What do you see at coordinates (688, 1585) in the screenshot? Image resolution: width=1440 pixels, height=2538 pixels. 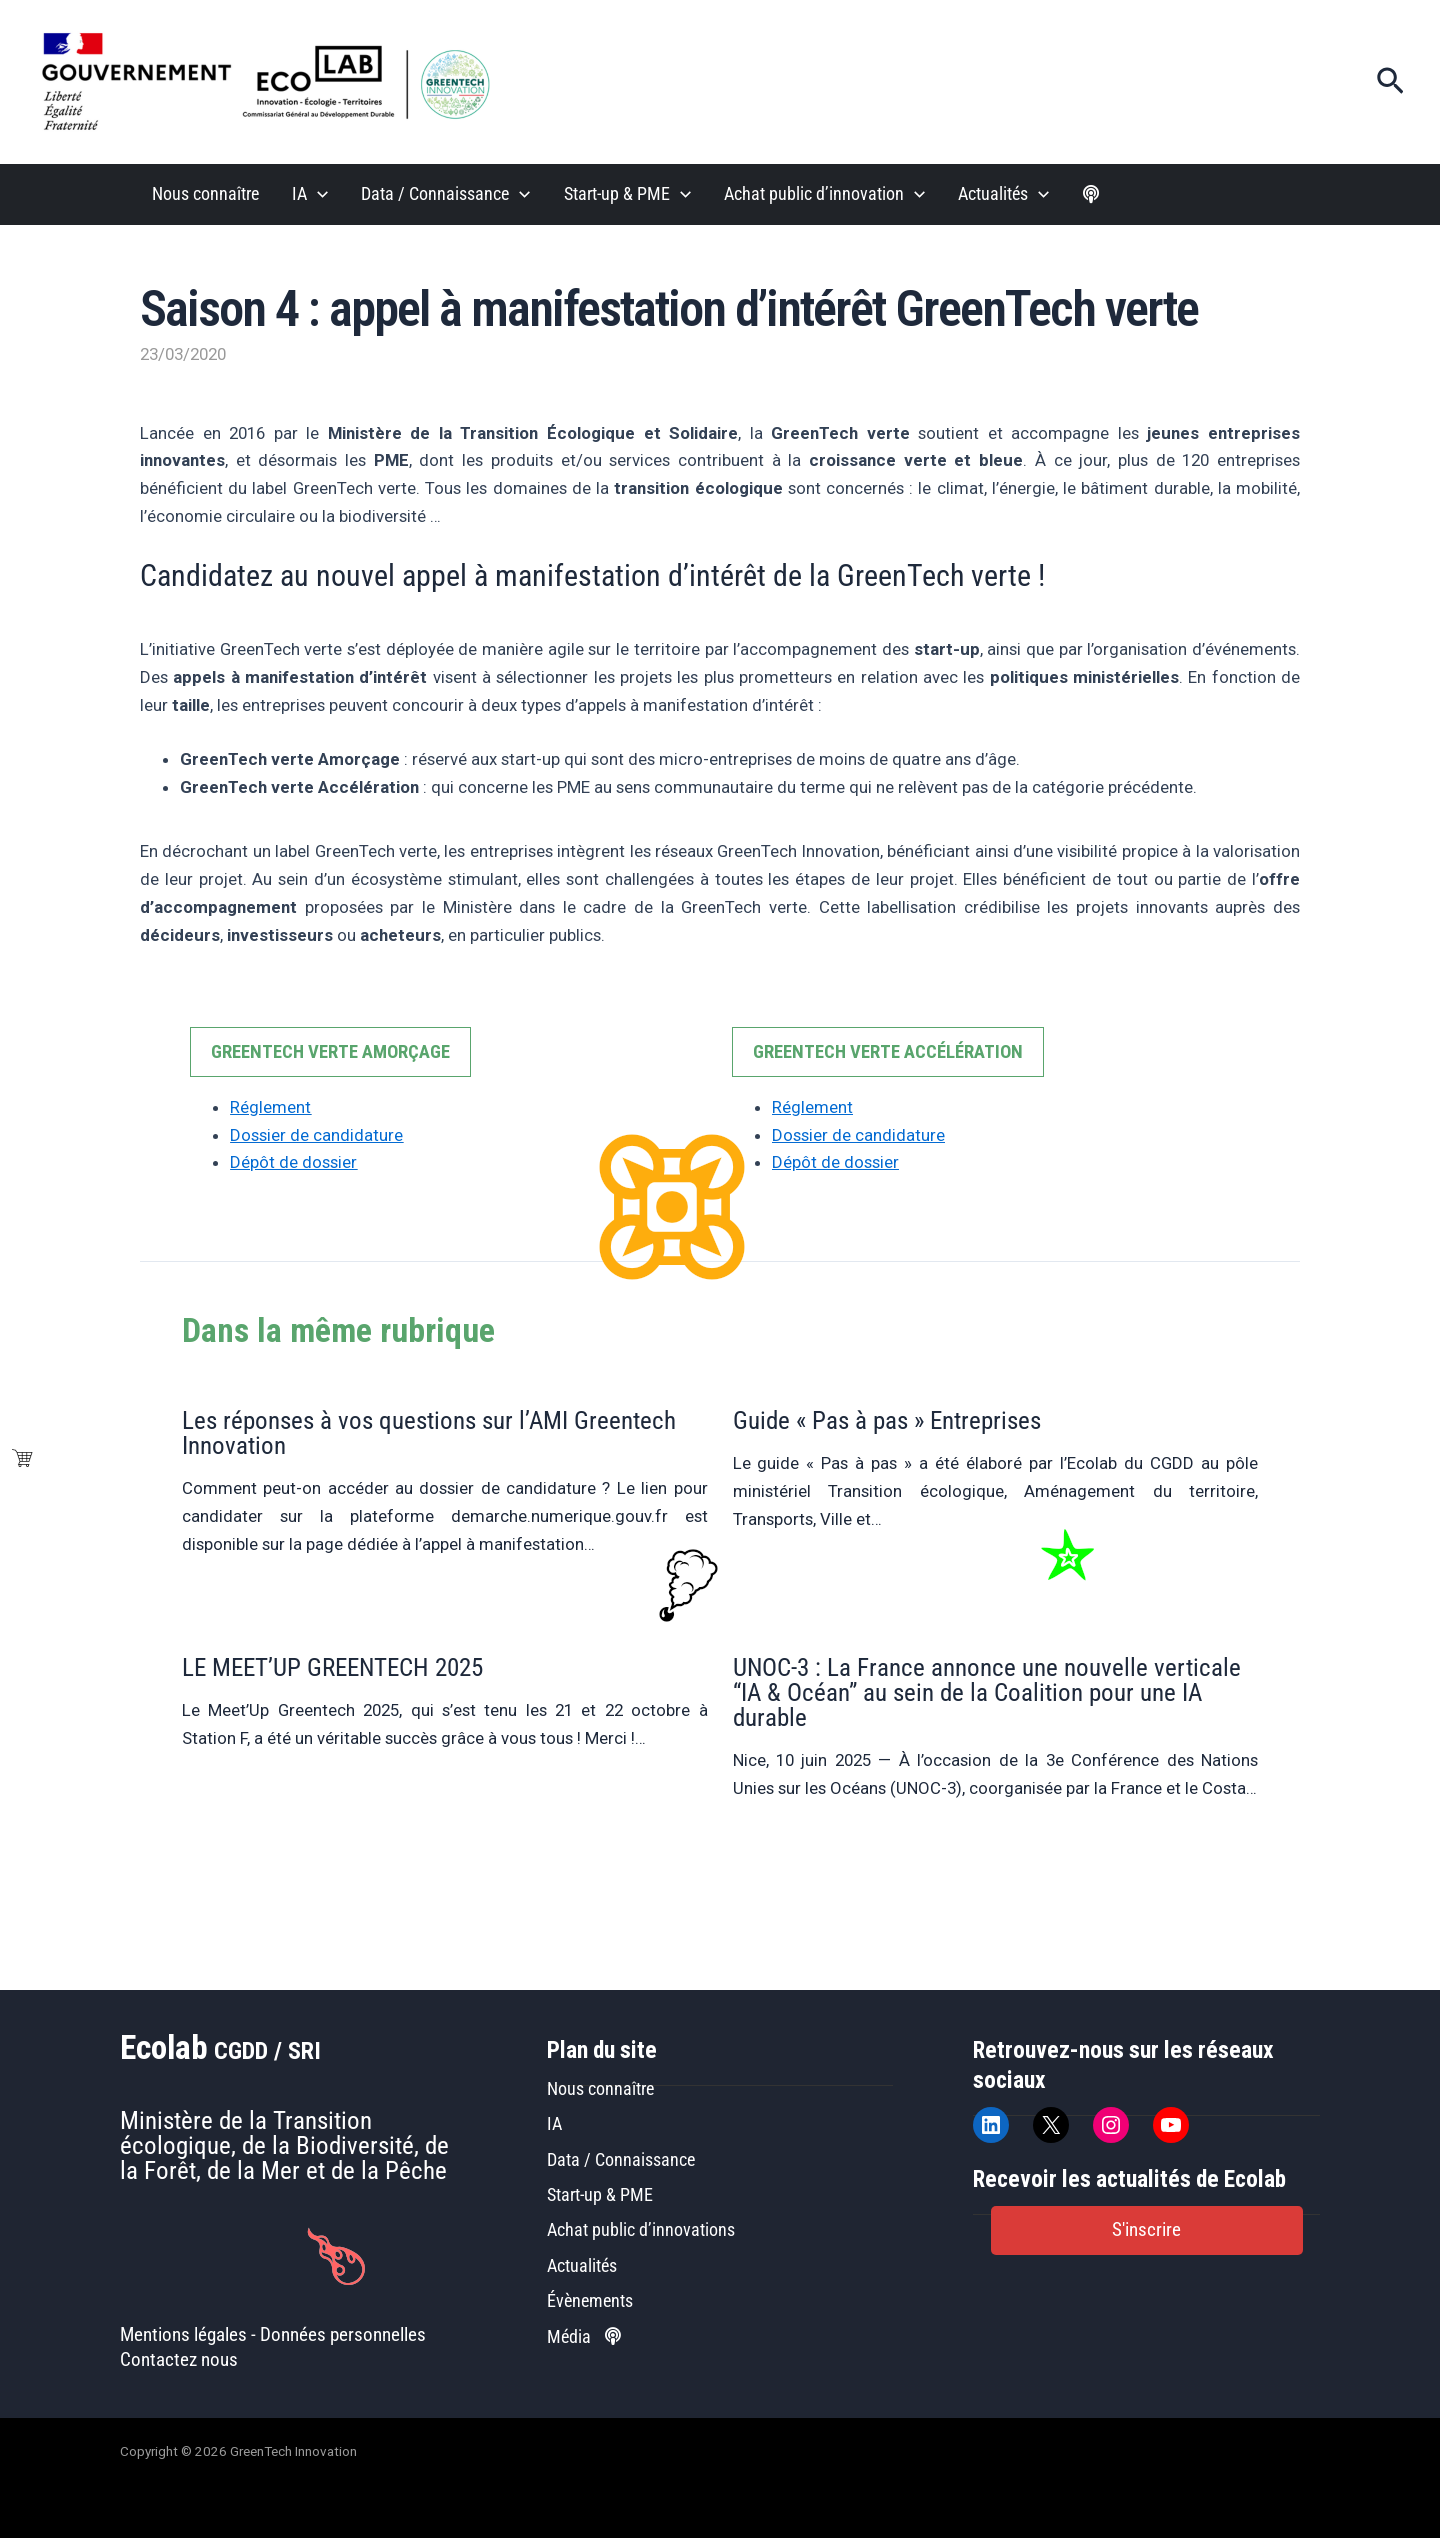 I see `activate smoke bomb ability in game` at bounding box center [688, 1585].